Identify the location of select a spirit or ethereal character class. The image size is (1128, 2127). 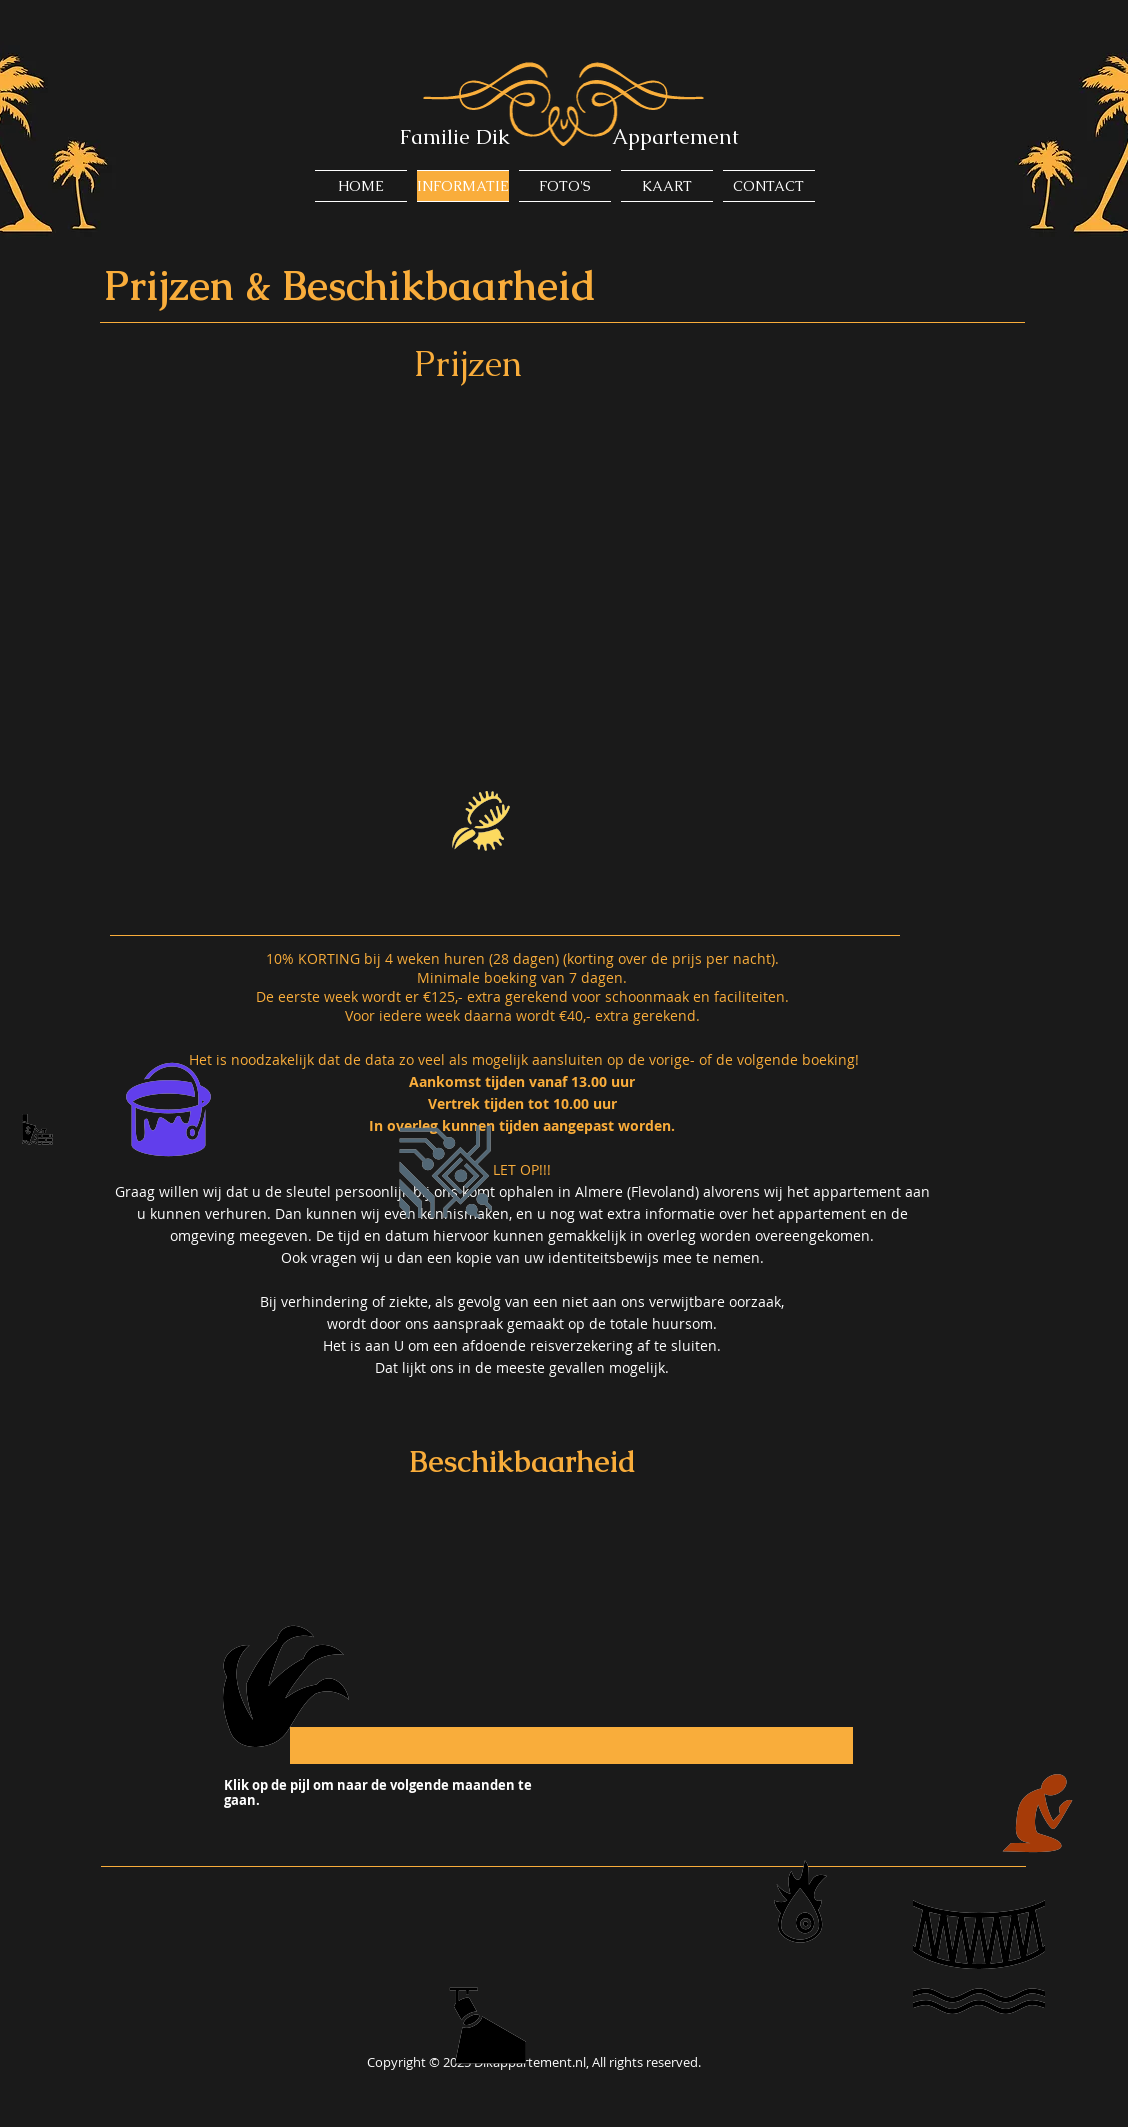
(800, 1901).